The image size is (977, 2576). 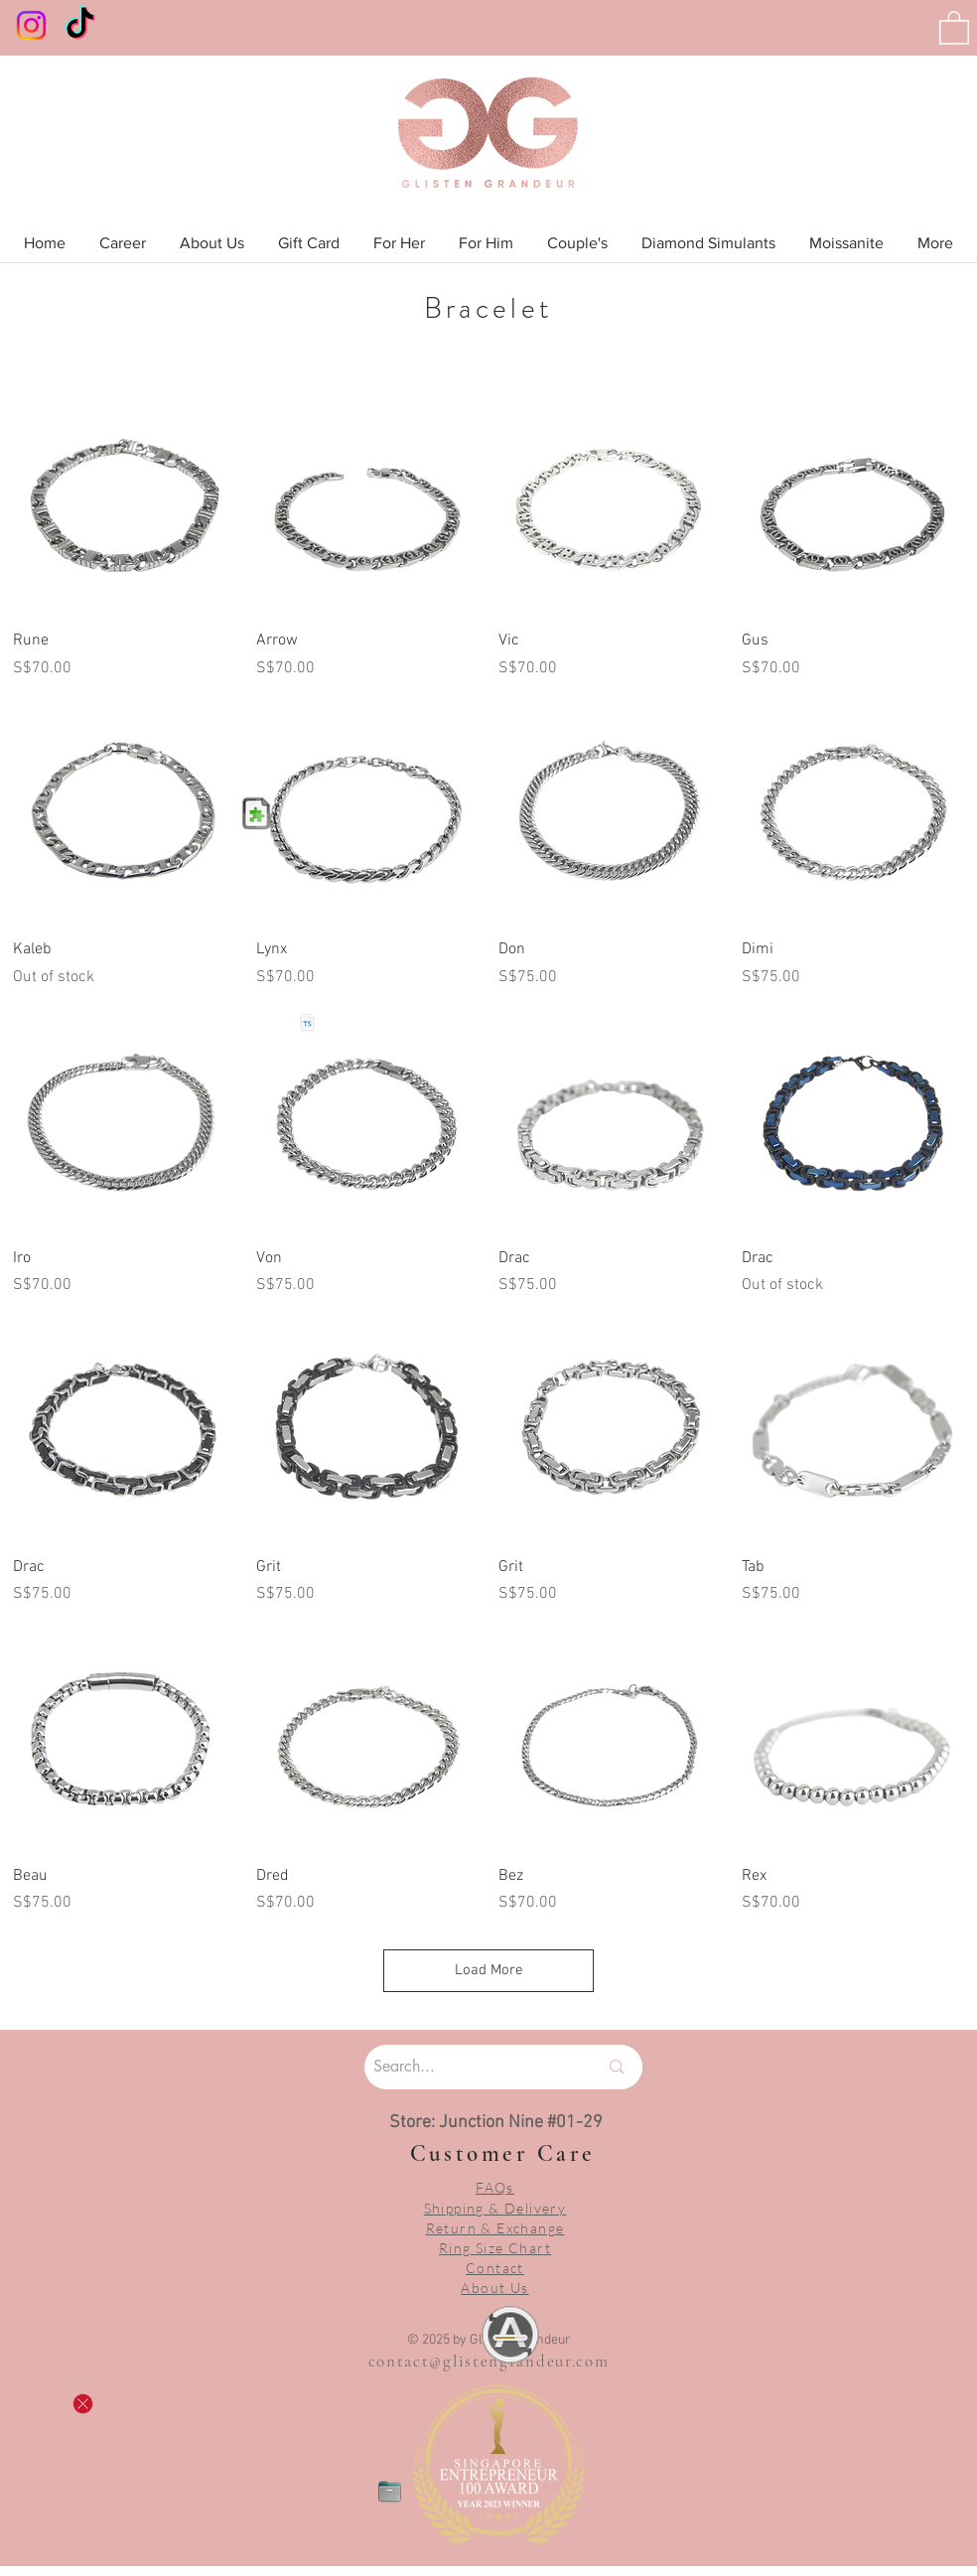 I want to click on open the software update application, so click(x=510, y=2335).